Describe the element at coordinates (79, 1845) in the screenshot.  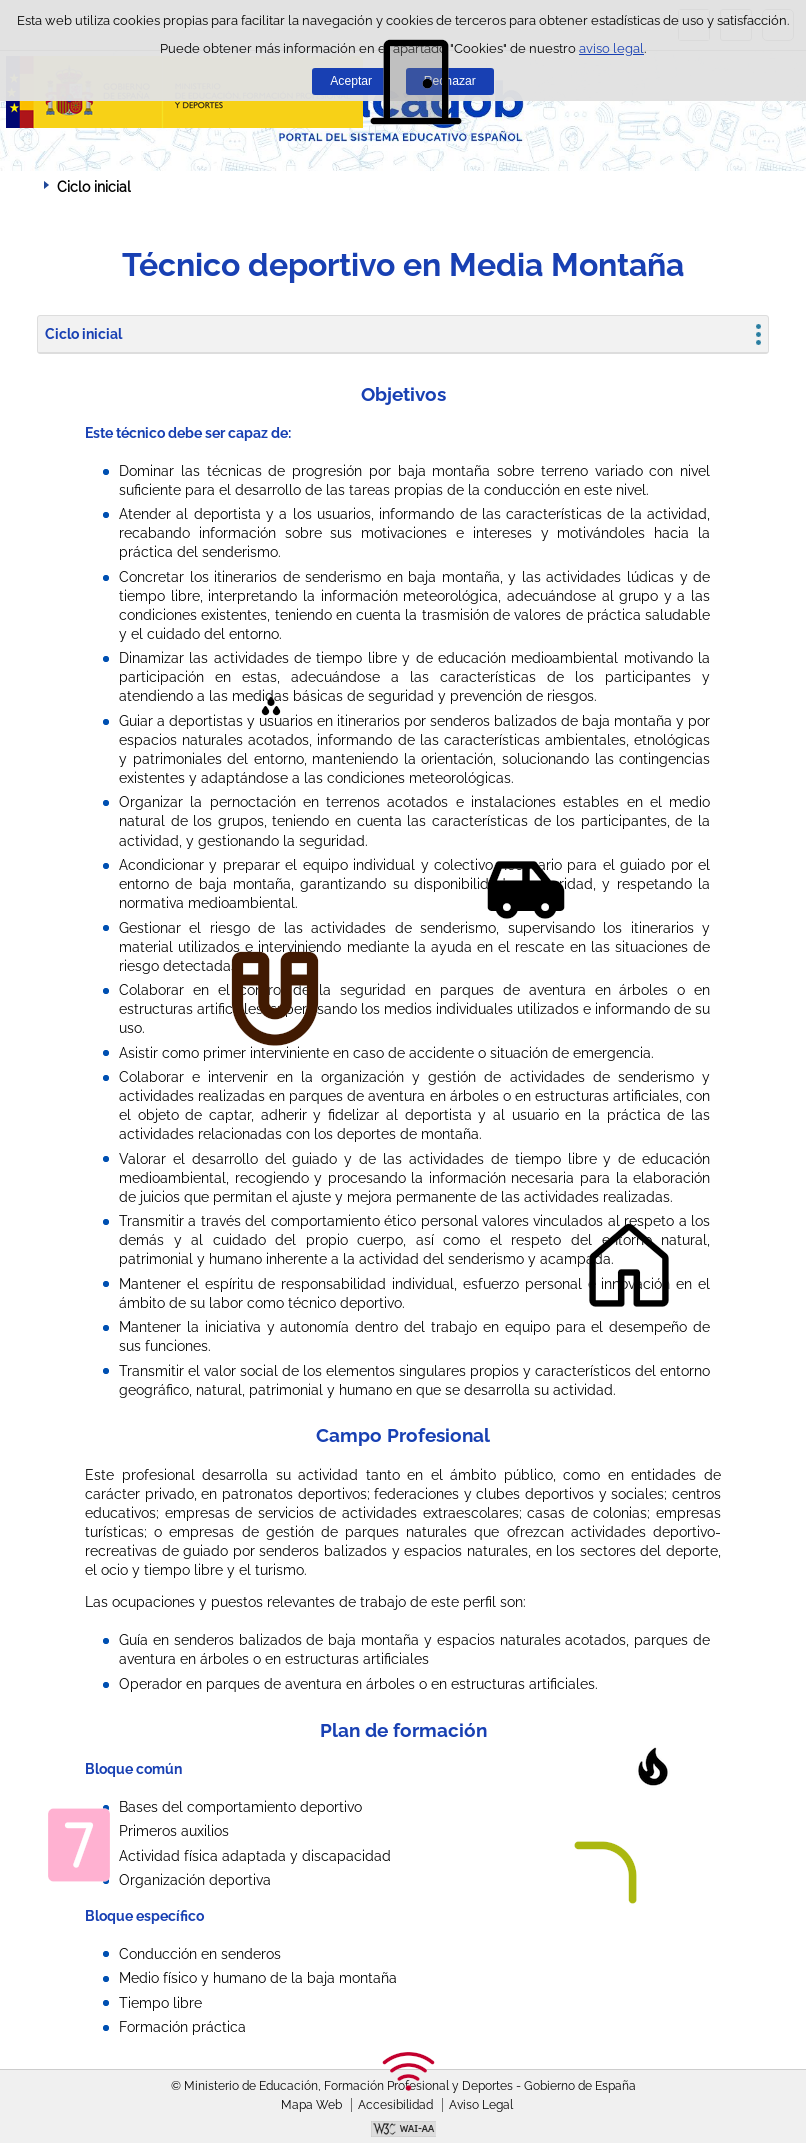
I see `indicates the number seven in a sequence or list` at that location.